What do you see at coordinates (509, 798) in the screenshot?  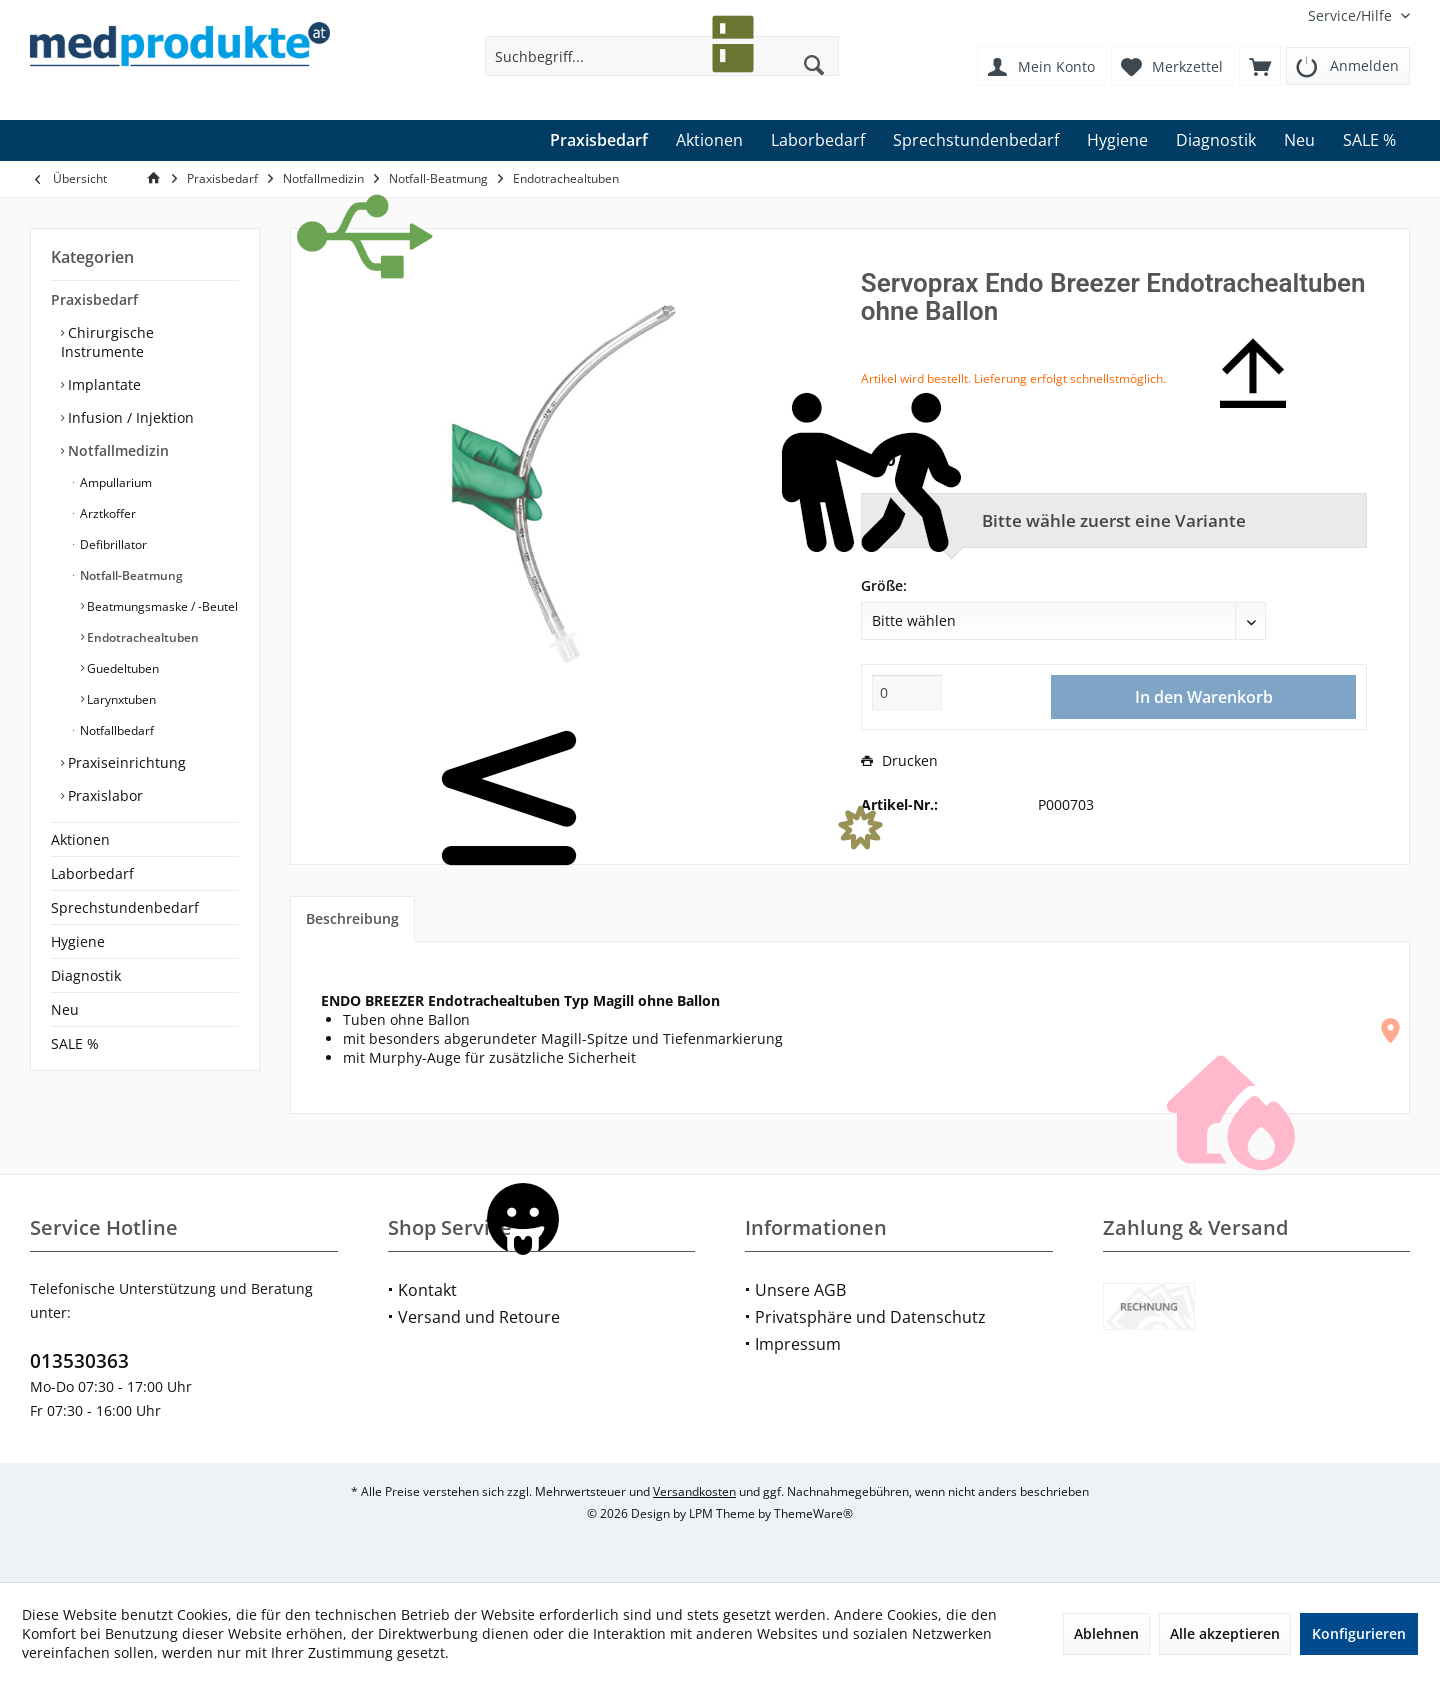 I see `less than or equal to comparison operator` at bounding box center [509, 798].